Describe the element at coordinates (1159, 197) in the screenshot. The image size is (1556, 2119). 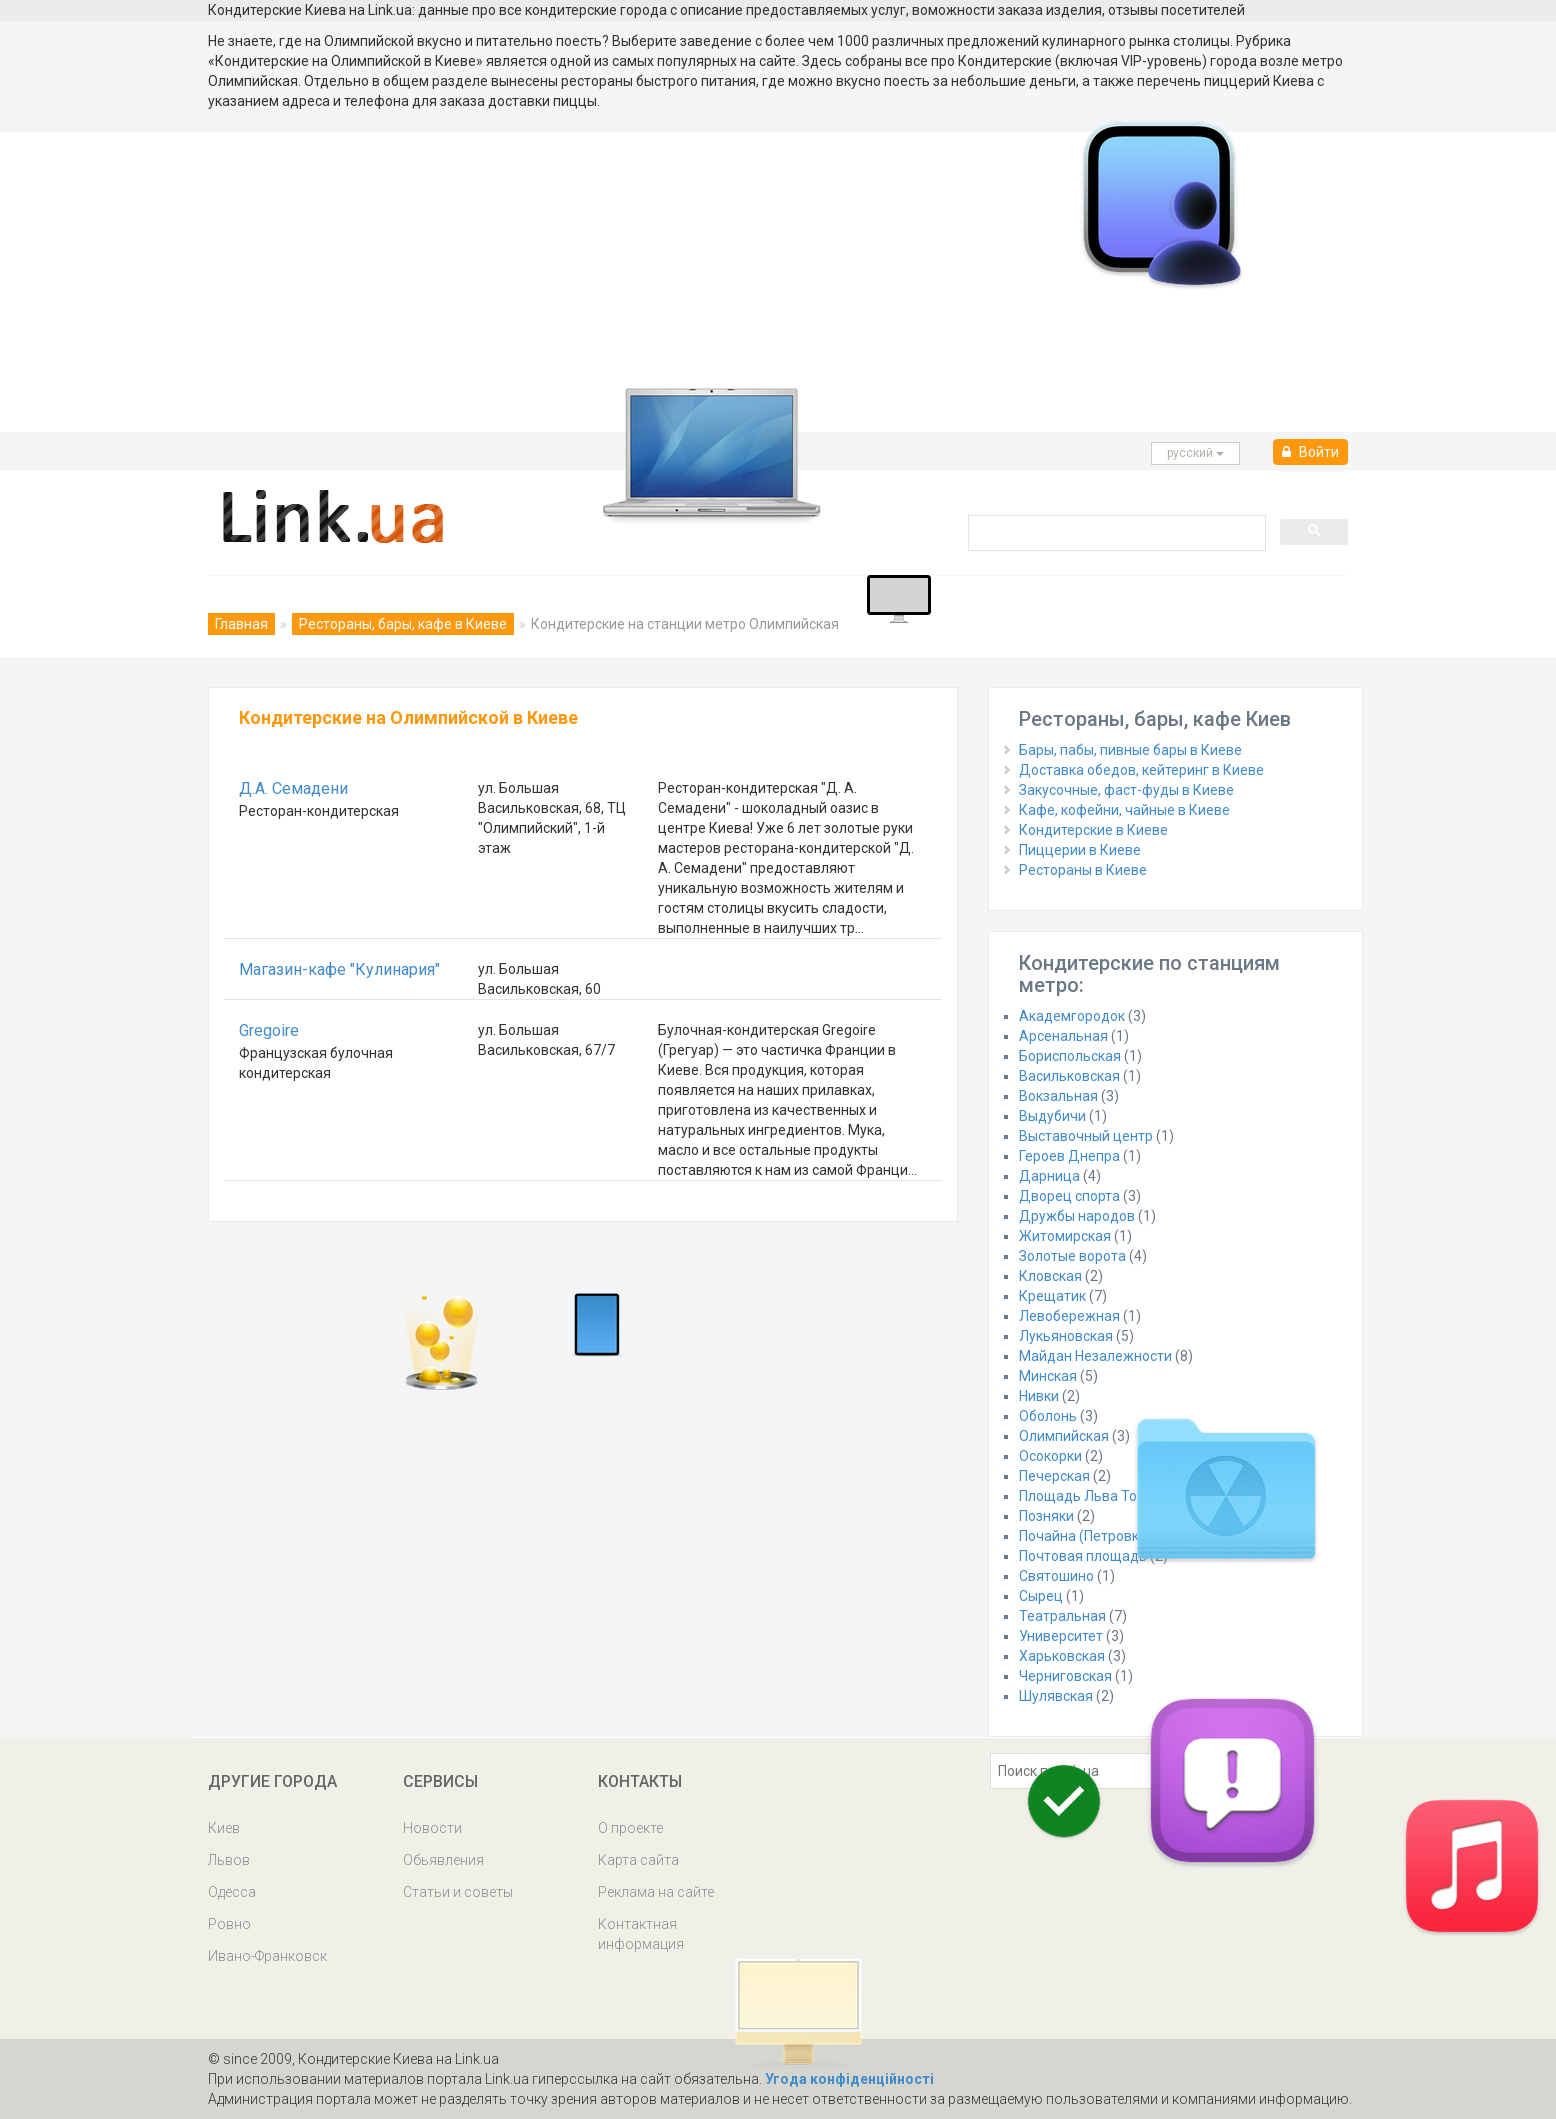
I see `start or join a screen sharing session` at that location.